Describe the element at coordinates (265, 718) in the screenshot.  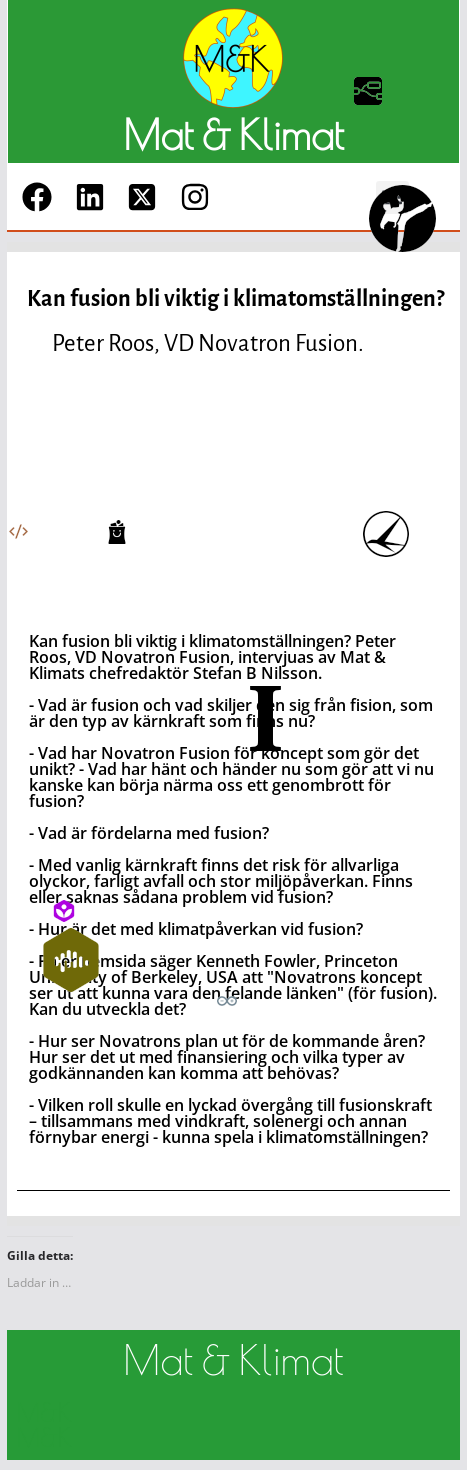
I see `open instapaper app` at that location.